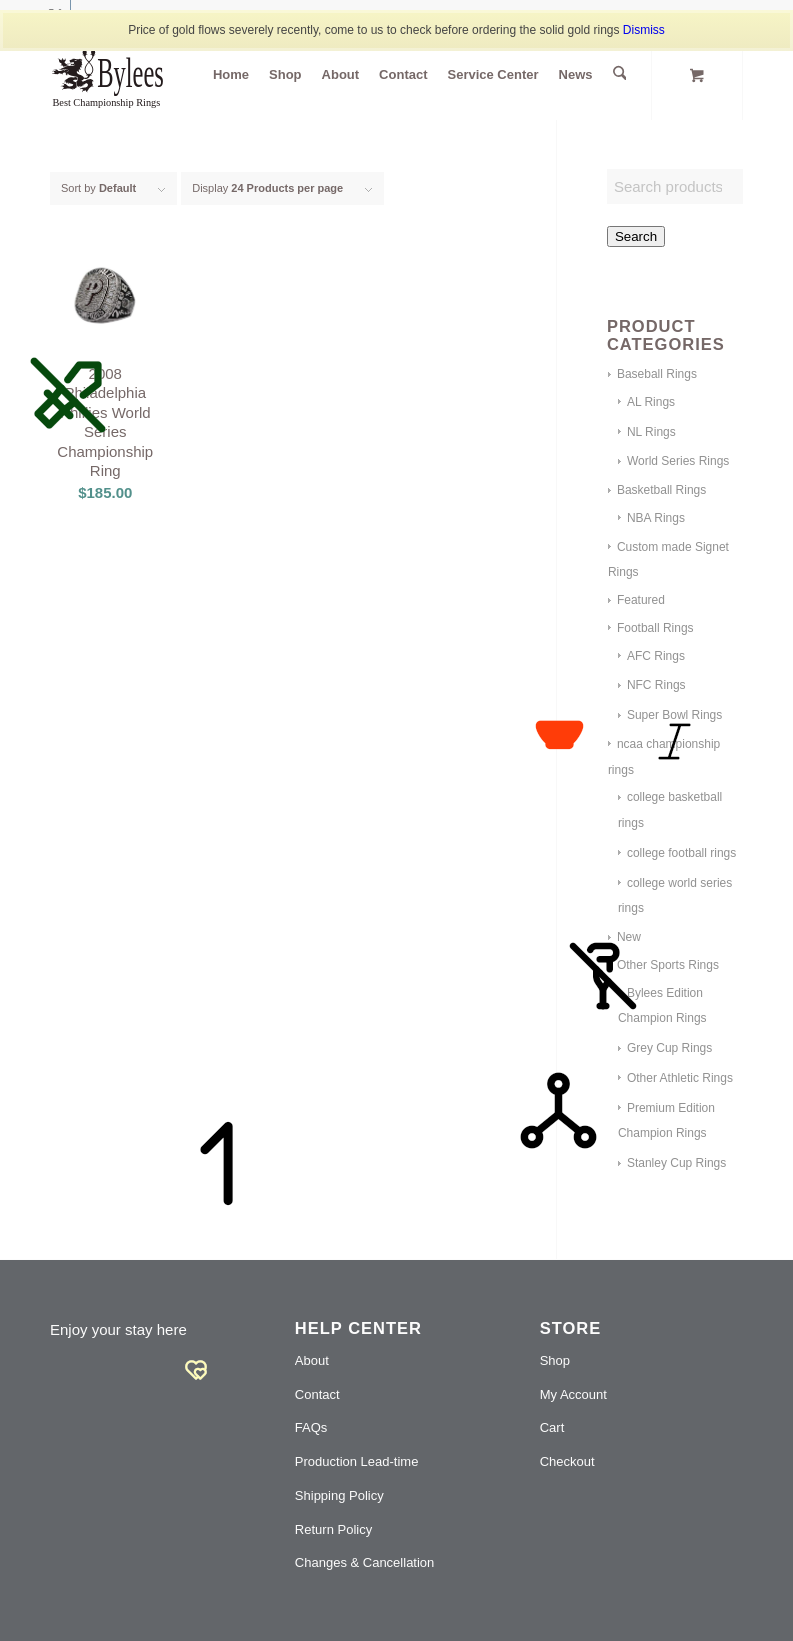  Describe the element at coordinates (559, 732) in the screenshot. I see `access food or recipe section` at that location.